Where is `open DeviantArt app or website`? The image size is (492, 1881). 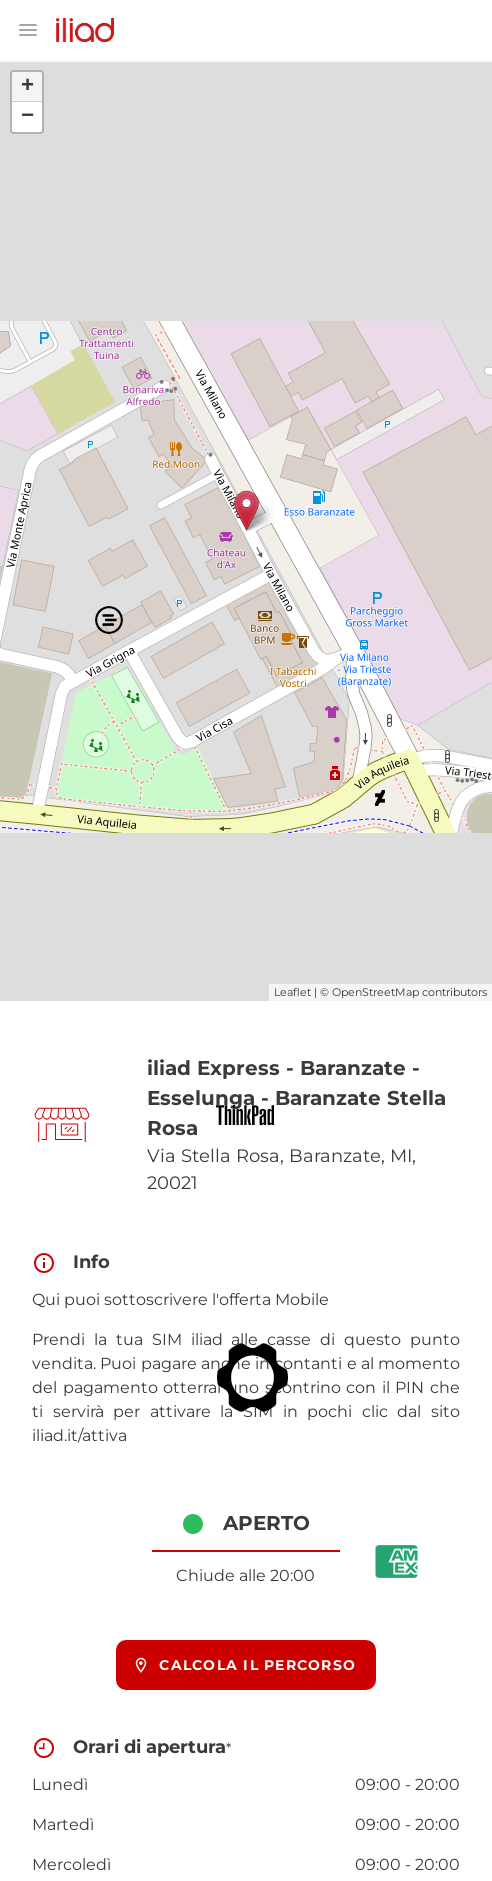
open DeviantArt app or website is located at coordinates (380, 798).